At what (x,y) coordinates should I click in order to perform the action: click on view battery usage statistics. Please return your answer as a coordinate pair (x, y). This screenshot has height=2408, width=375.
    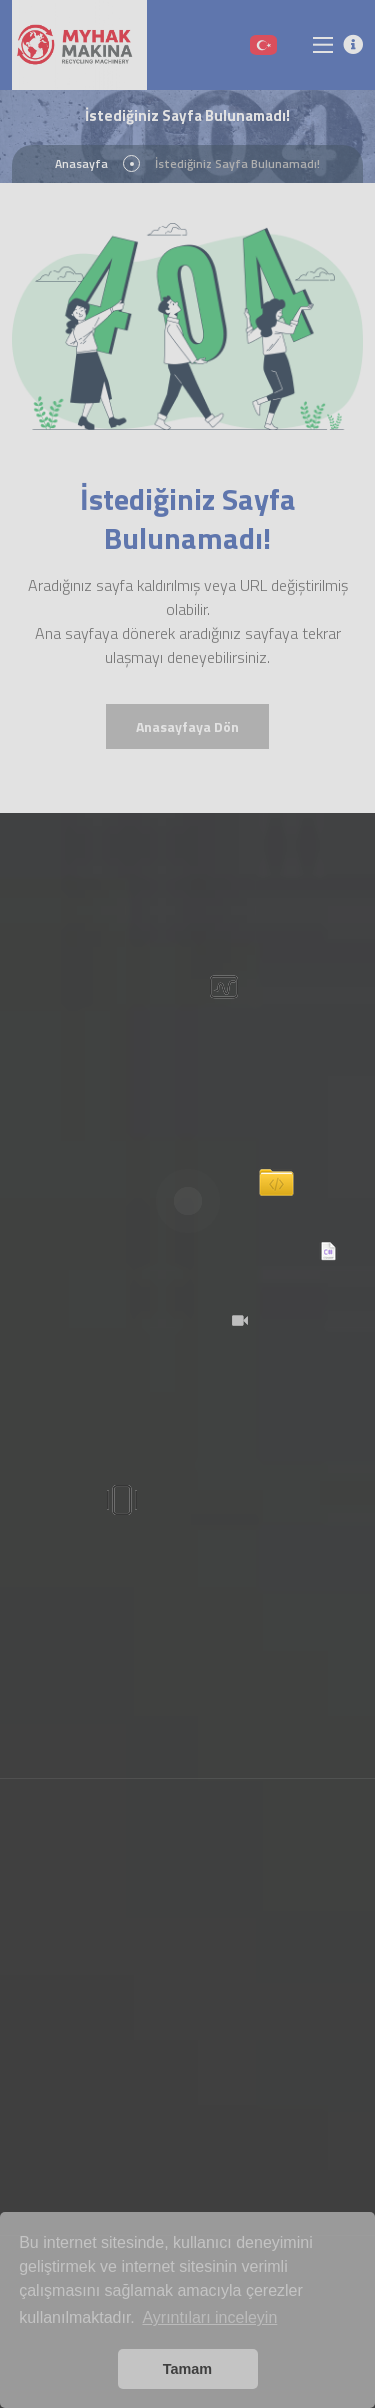
    Looking at the image, I should click on (224, 986).